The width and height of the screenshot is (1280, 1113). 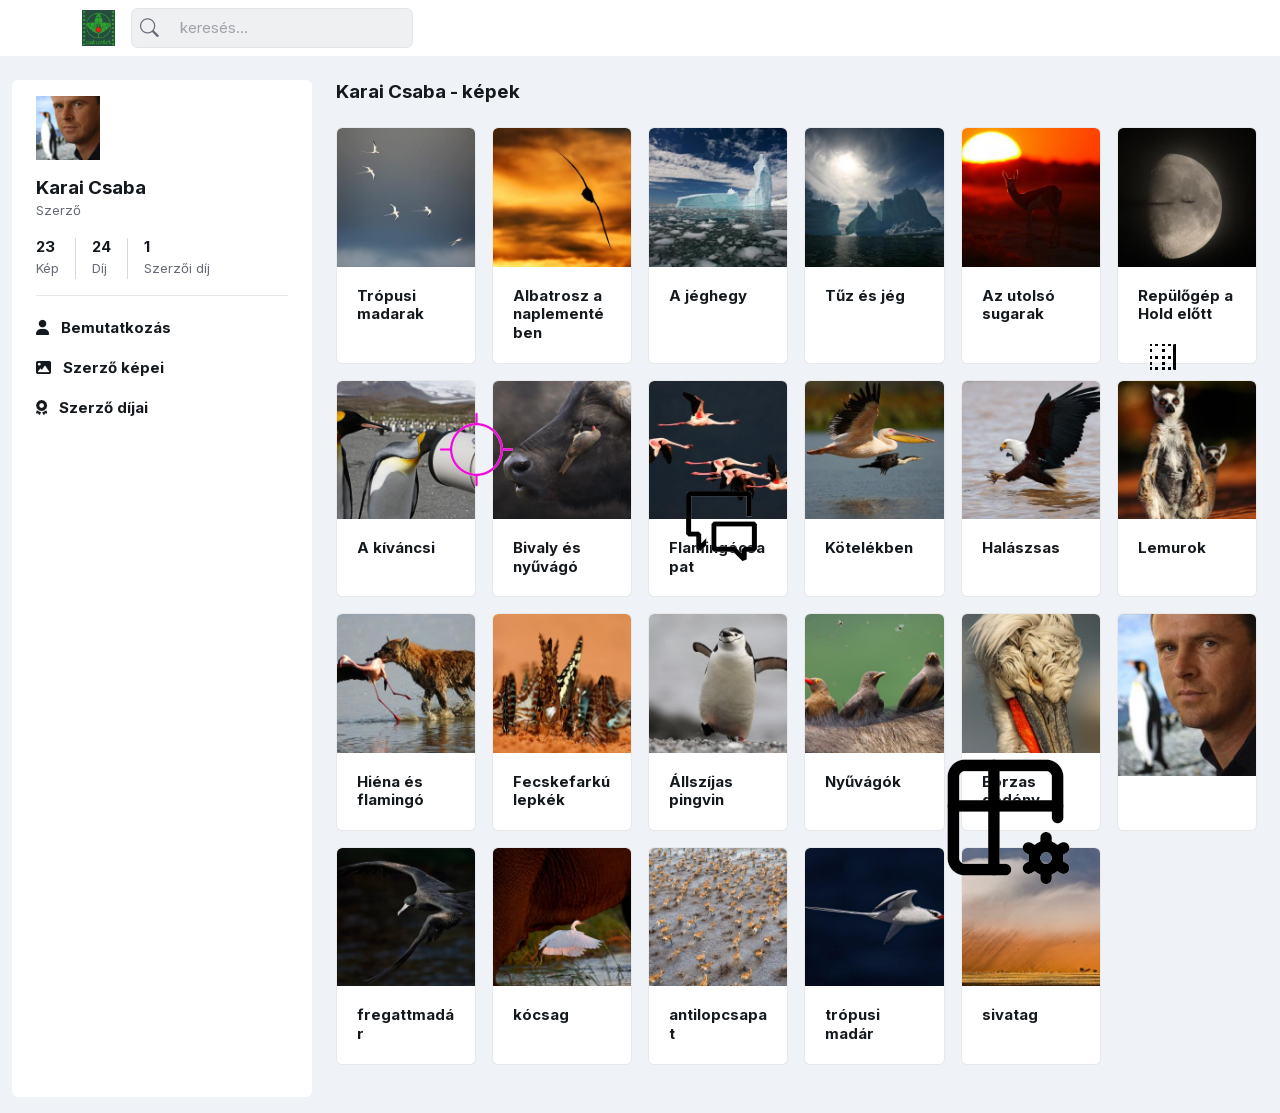 I want to click on apply border to the right edge of a cell or selection, so click(x=1163, y=357).